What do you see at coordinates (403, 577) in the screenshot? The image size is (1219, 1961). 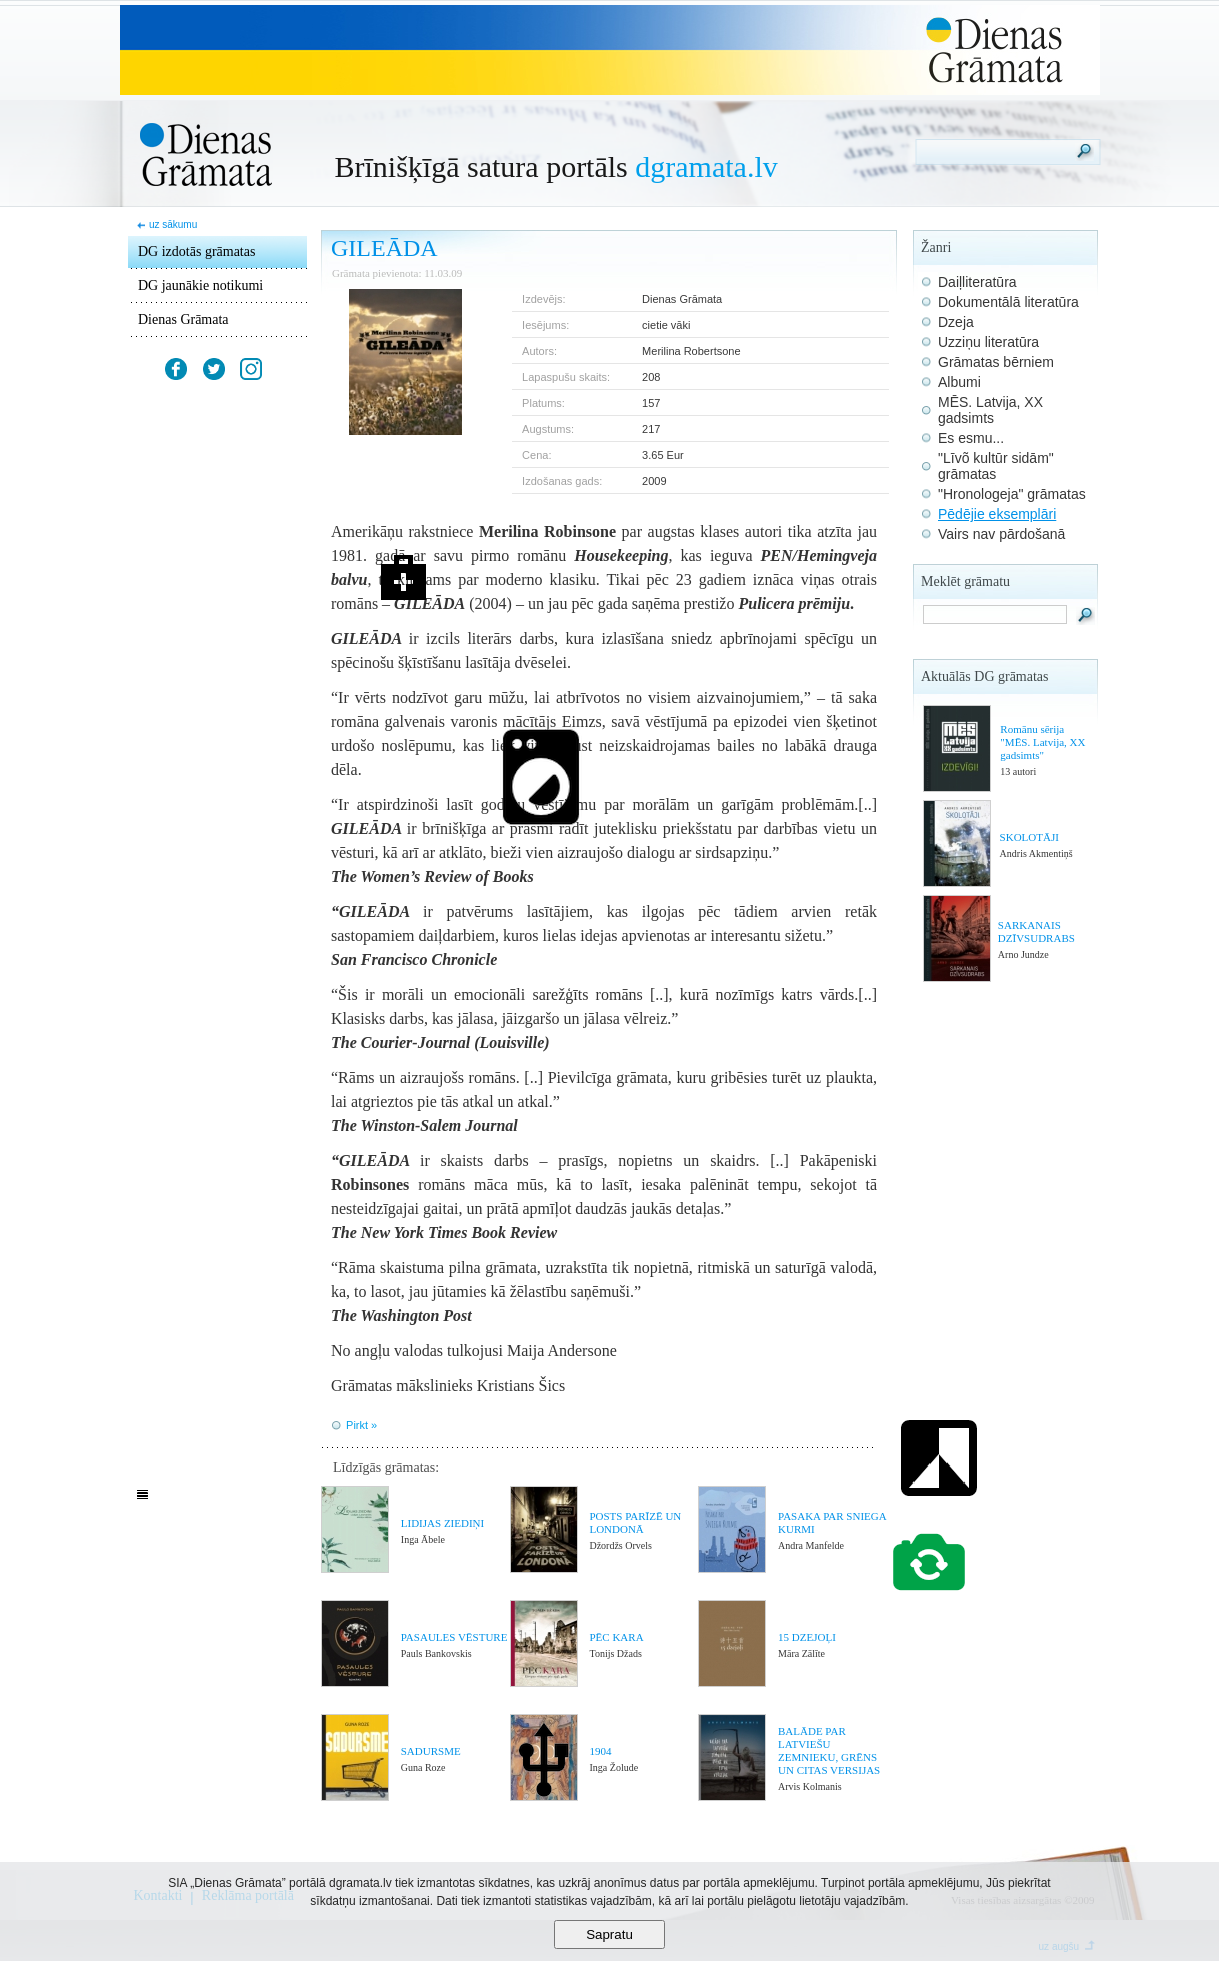 I see `access medical services or healthcare options` at bounding box center [403, 577].